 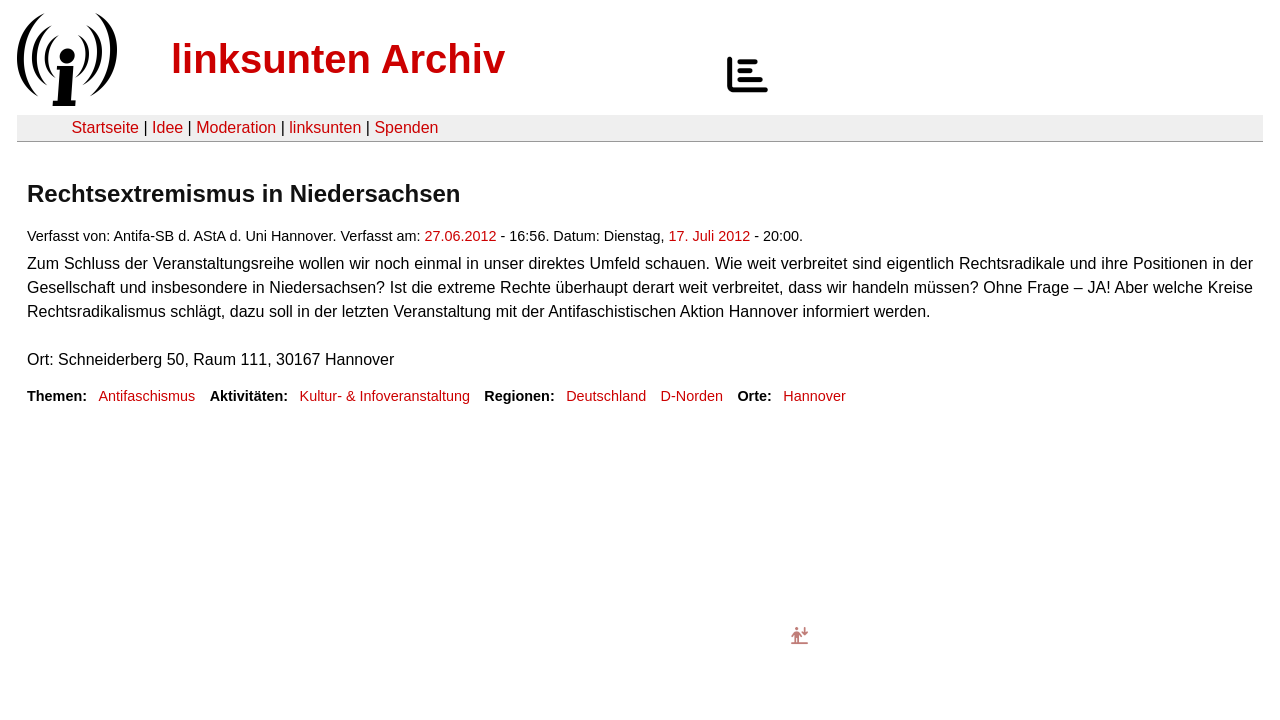 I want to click on download user profile, so click(x=799, y=635).